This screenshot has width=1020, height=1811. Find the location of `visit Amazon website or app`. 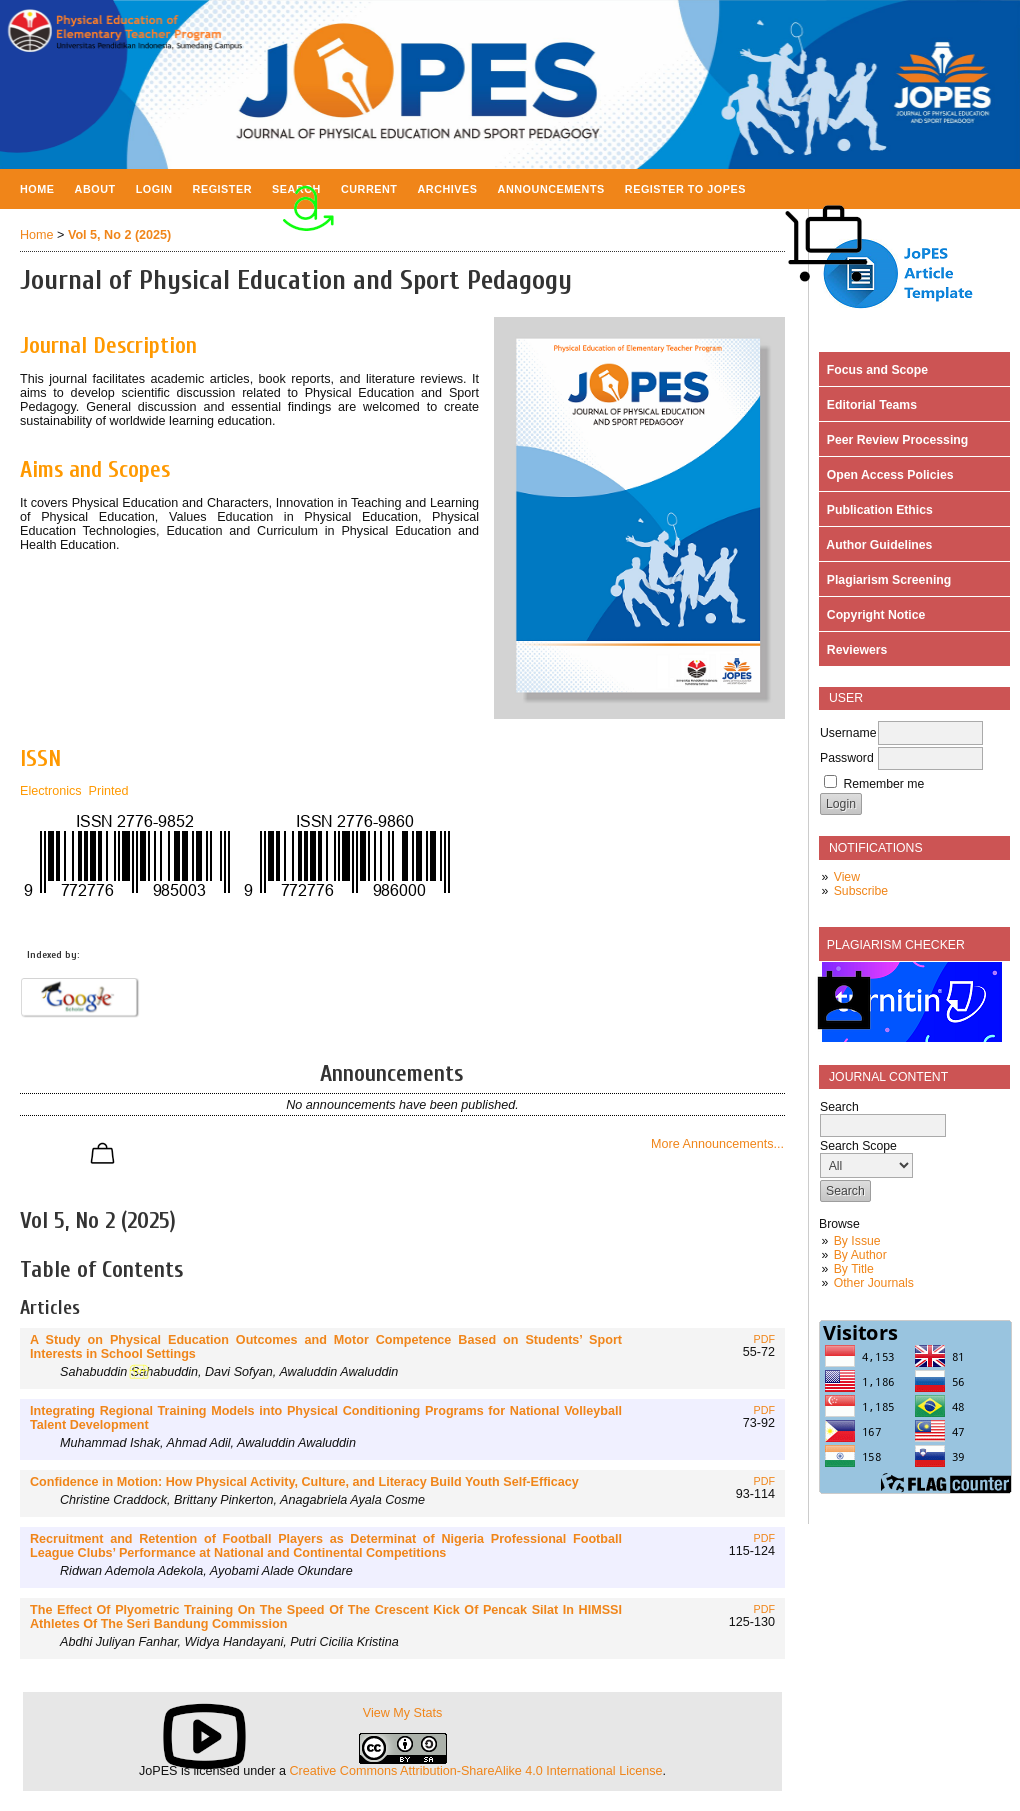

visit Amazon website or app is located at coordinates (306, 207).